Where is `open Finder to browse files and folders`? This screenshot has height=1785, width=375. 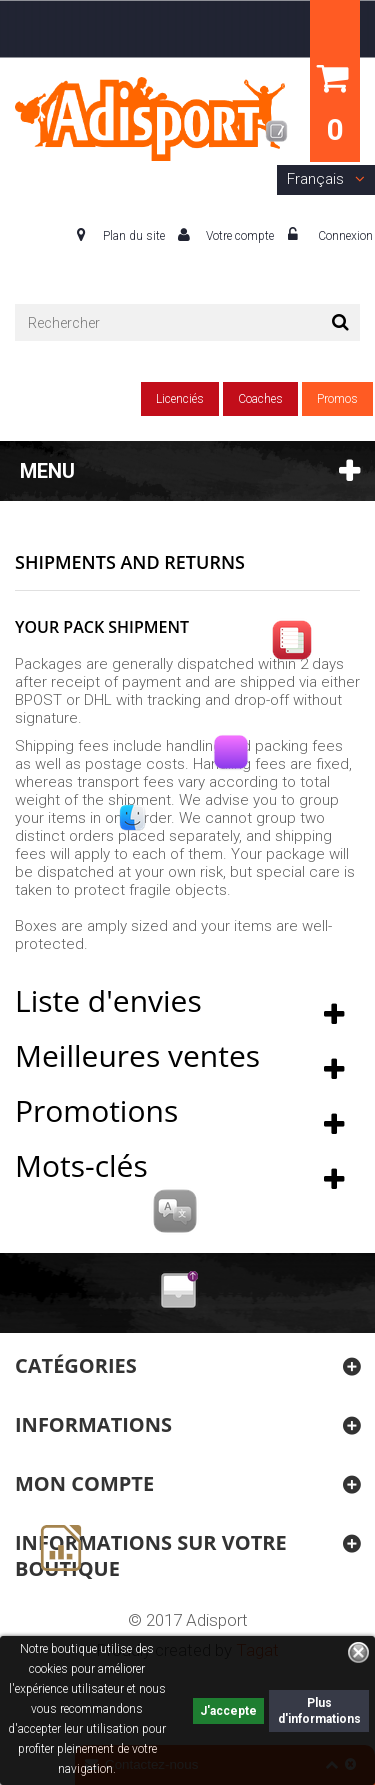 open Finder to browse files and folders is located at coordinates (132, 817).